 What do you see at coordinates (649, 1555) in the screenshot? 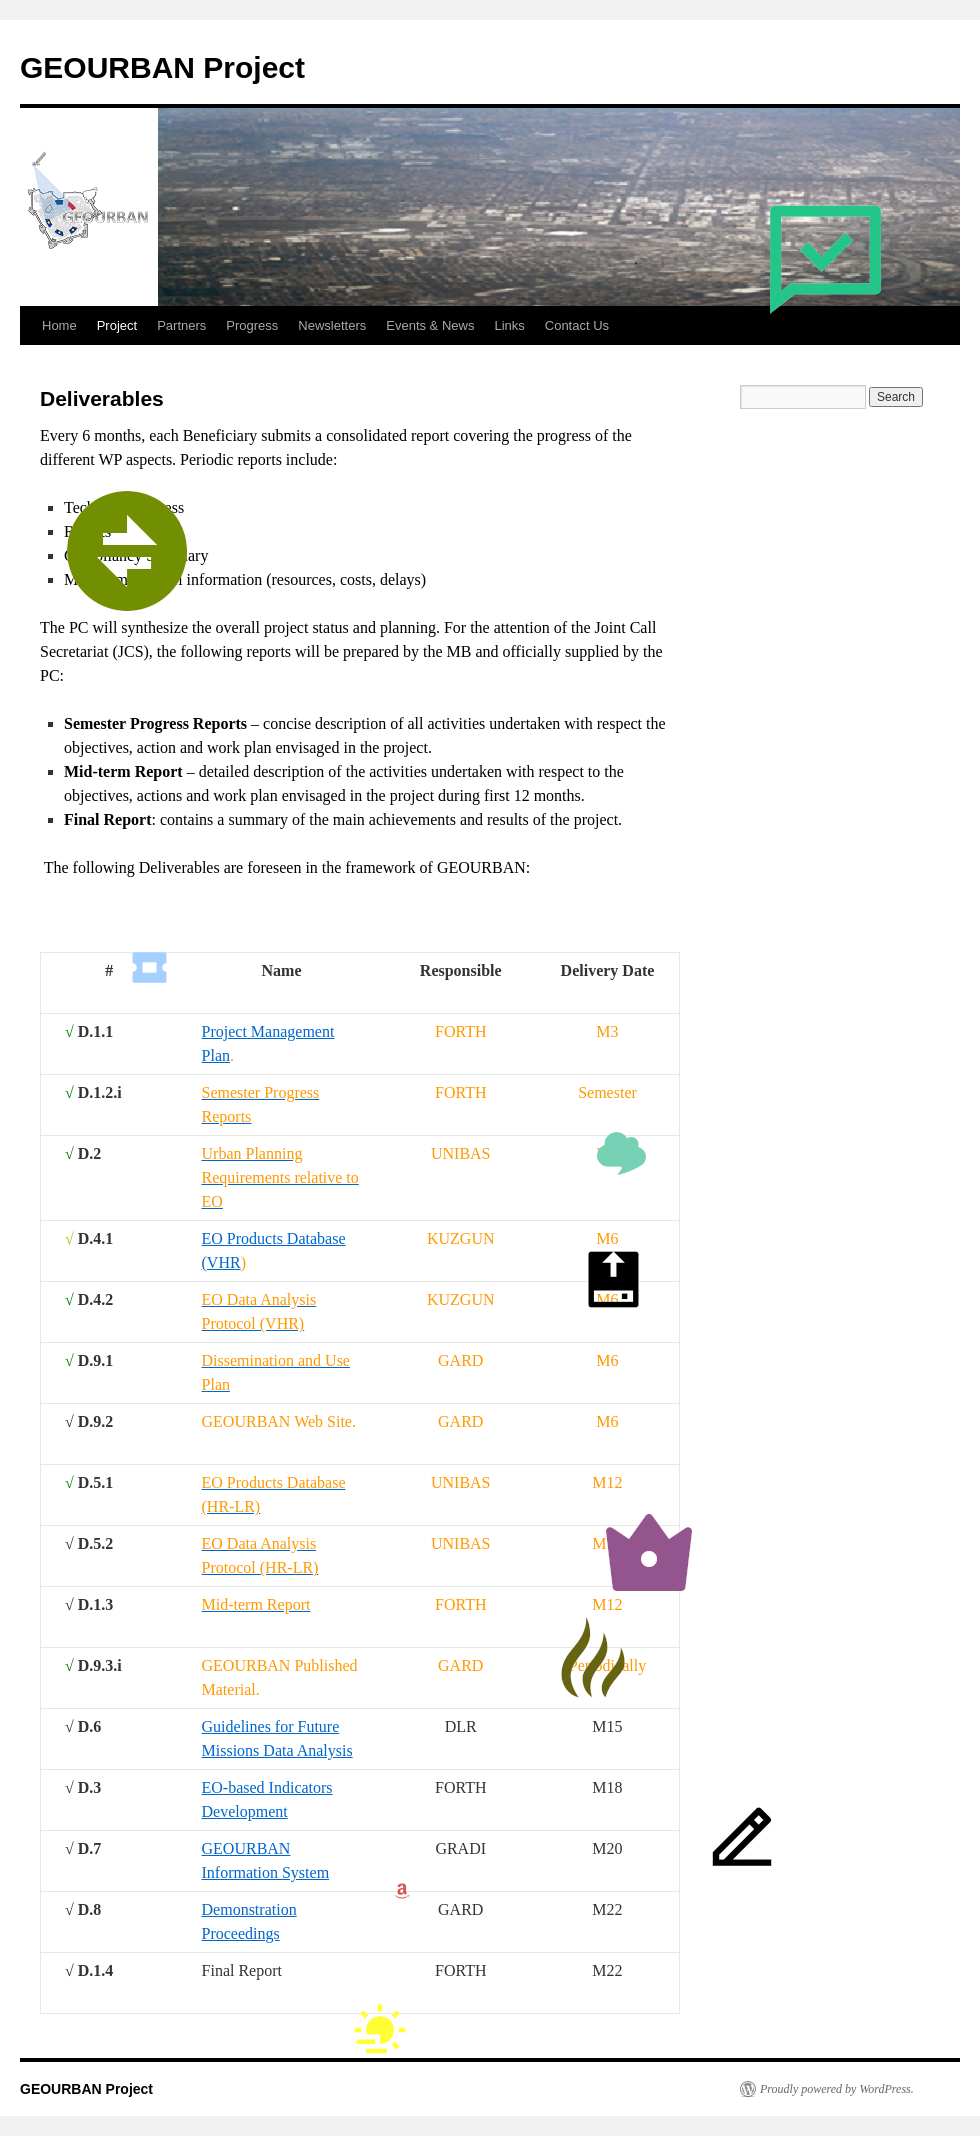
I see `indicates VIP or premium membership status` at bounding box center [649, 1555].